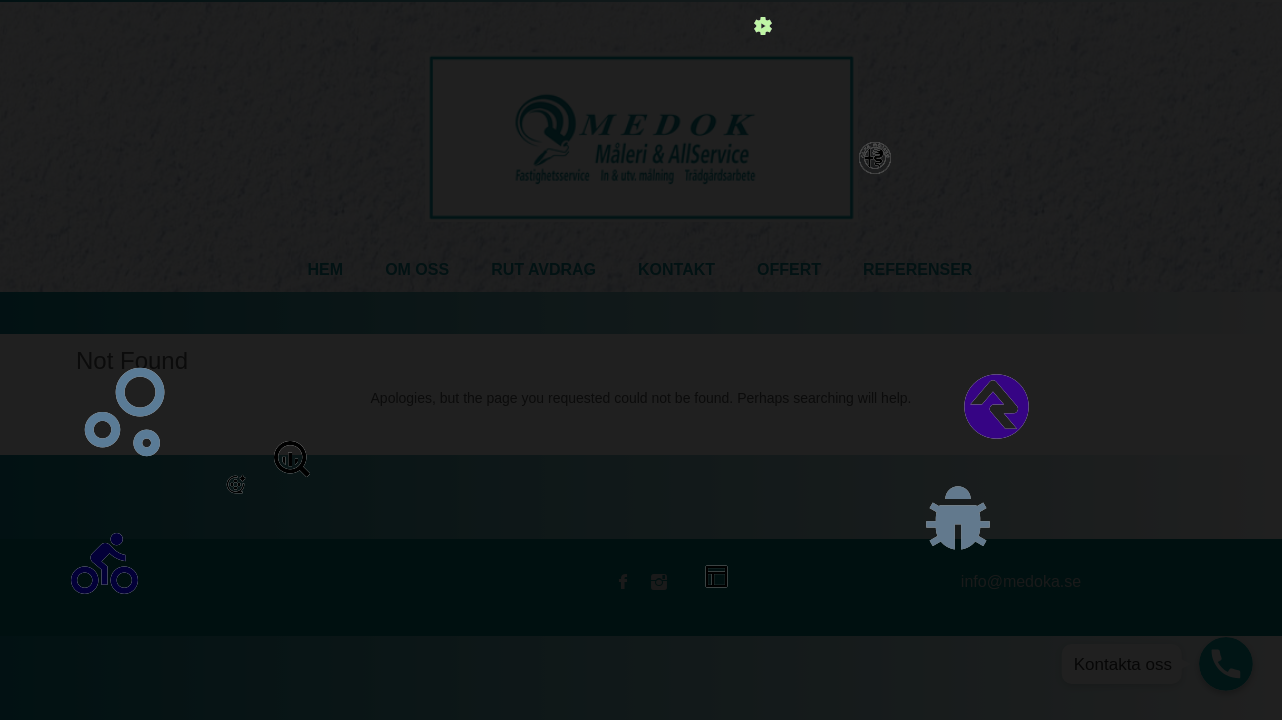 The height and width of the screenshot is (720, 1282). I want to click on access cycling or bike route directions, so click(104, 566).